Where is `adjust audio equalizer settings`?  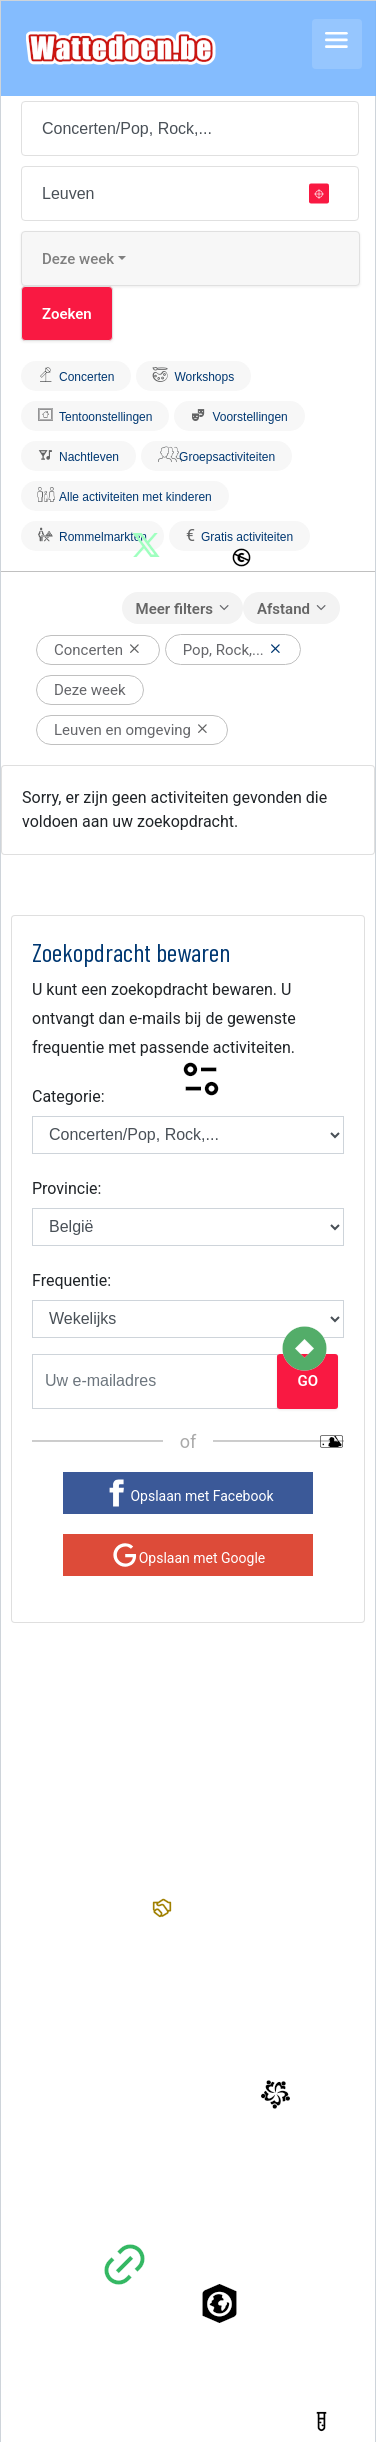
adjust audio equalizer settings is located at coordinates (201, 1079).